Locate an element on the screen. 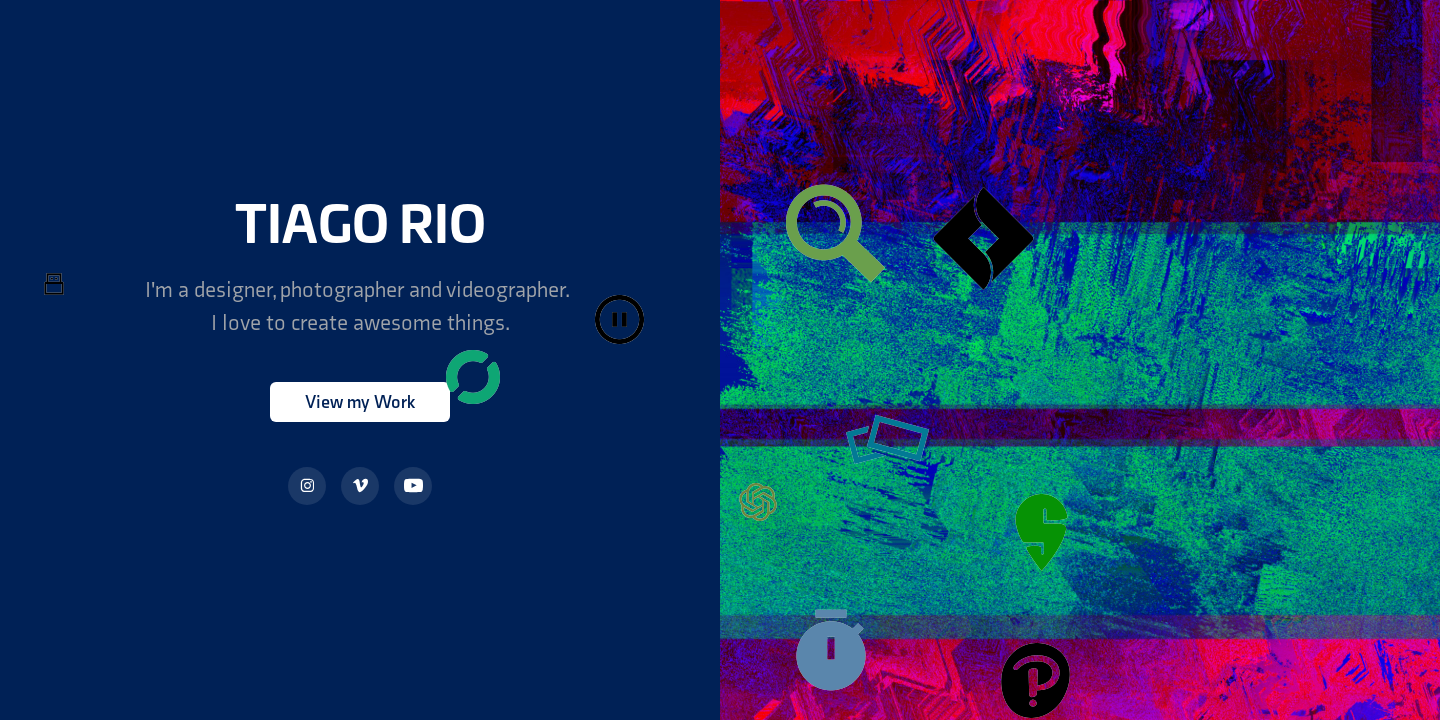 Image resolution: width=1440 pixels, height=720 pixels. open the OpenAI app or service is located at coordinates (758, 502).